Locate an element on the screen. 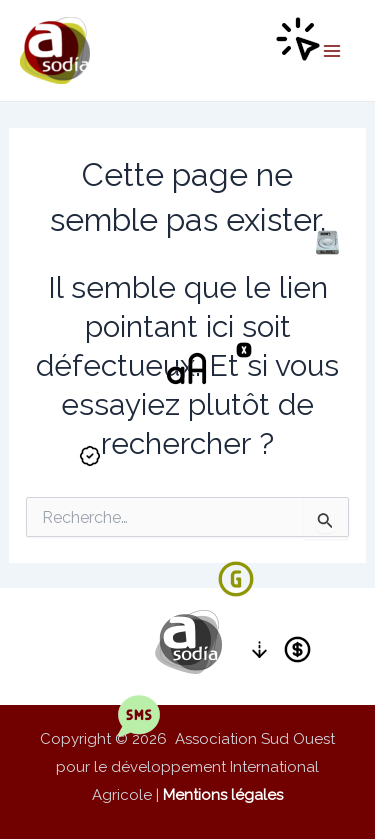  close or dismiss a dialog is located at coordinates (244, 350).